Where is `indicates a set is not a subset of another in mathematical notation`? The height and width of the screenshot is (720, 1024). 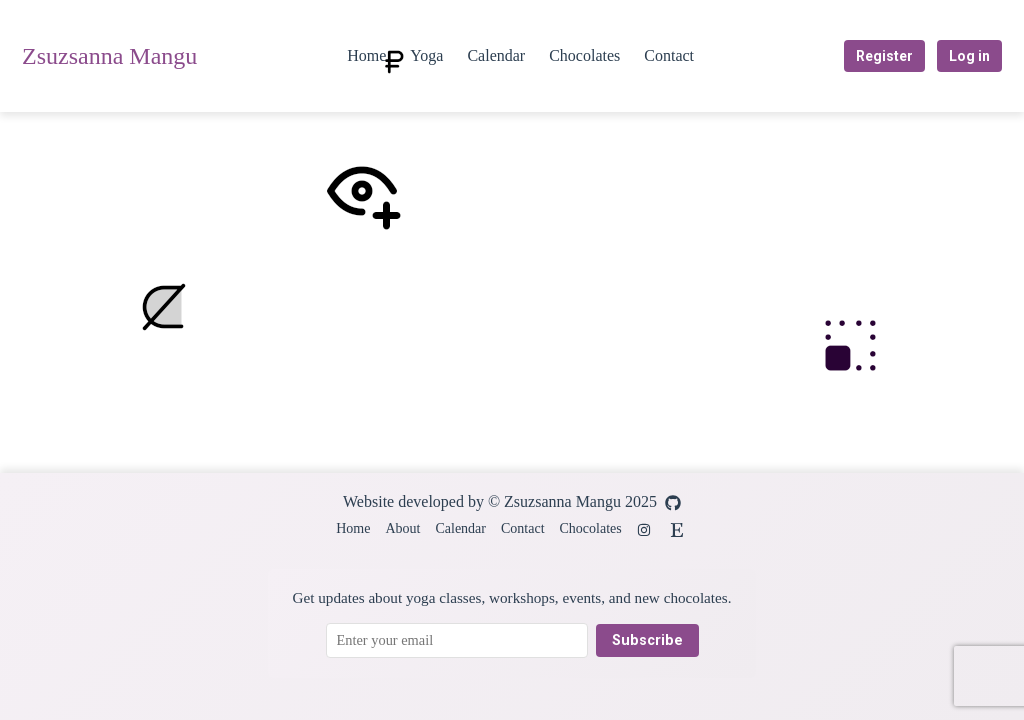
indicates a set is not a subset of another in mathematical notation is located at coordinates (164, 307).